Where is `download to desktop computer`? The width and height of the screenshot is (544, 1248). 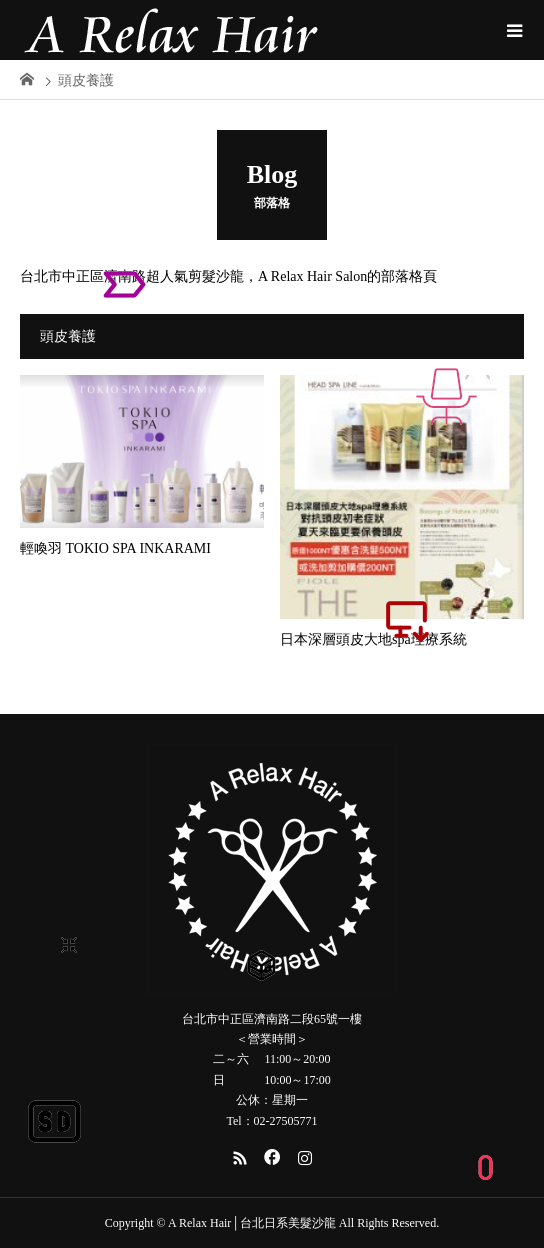
download to desktop computer is located at coordinates (406, 619).